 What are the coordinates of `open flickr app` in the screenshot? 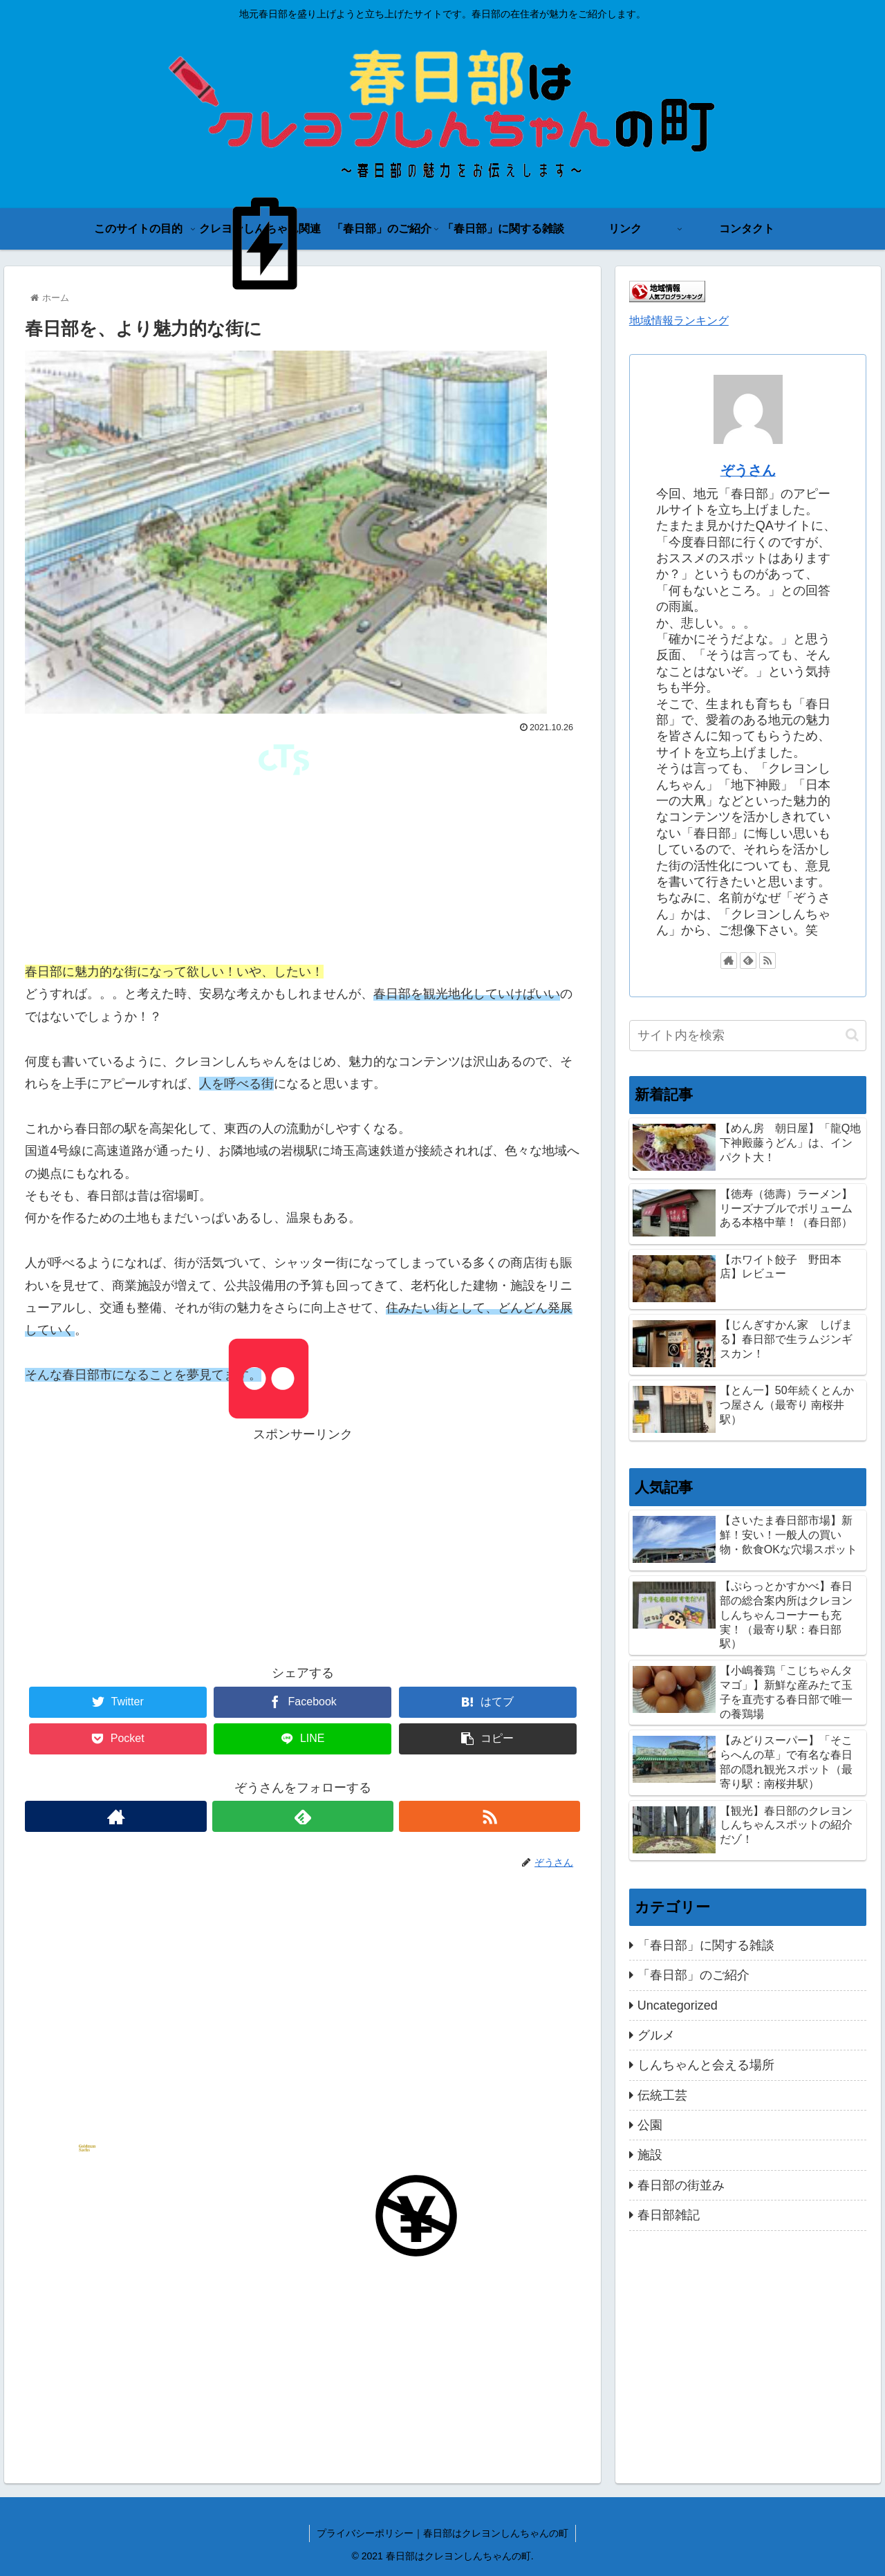 It's located at (268, 1378).